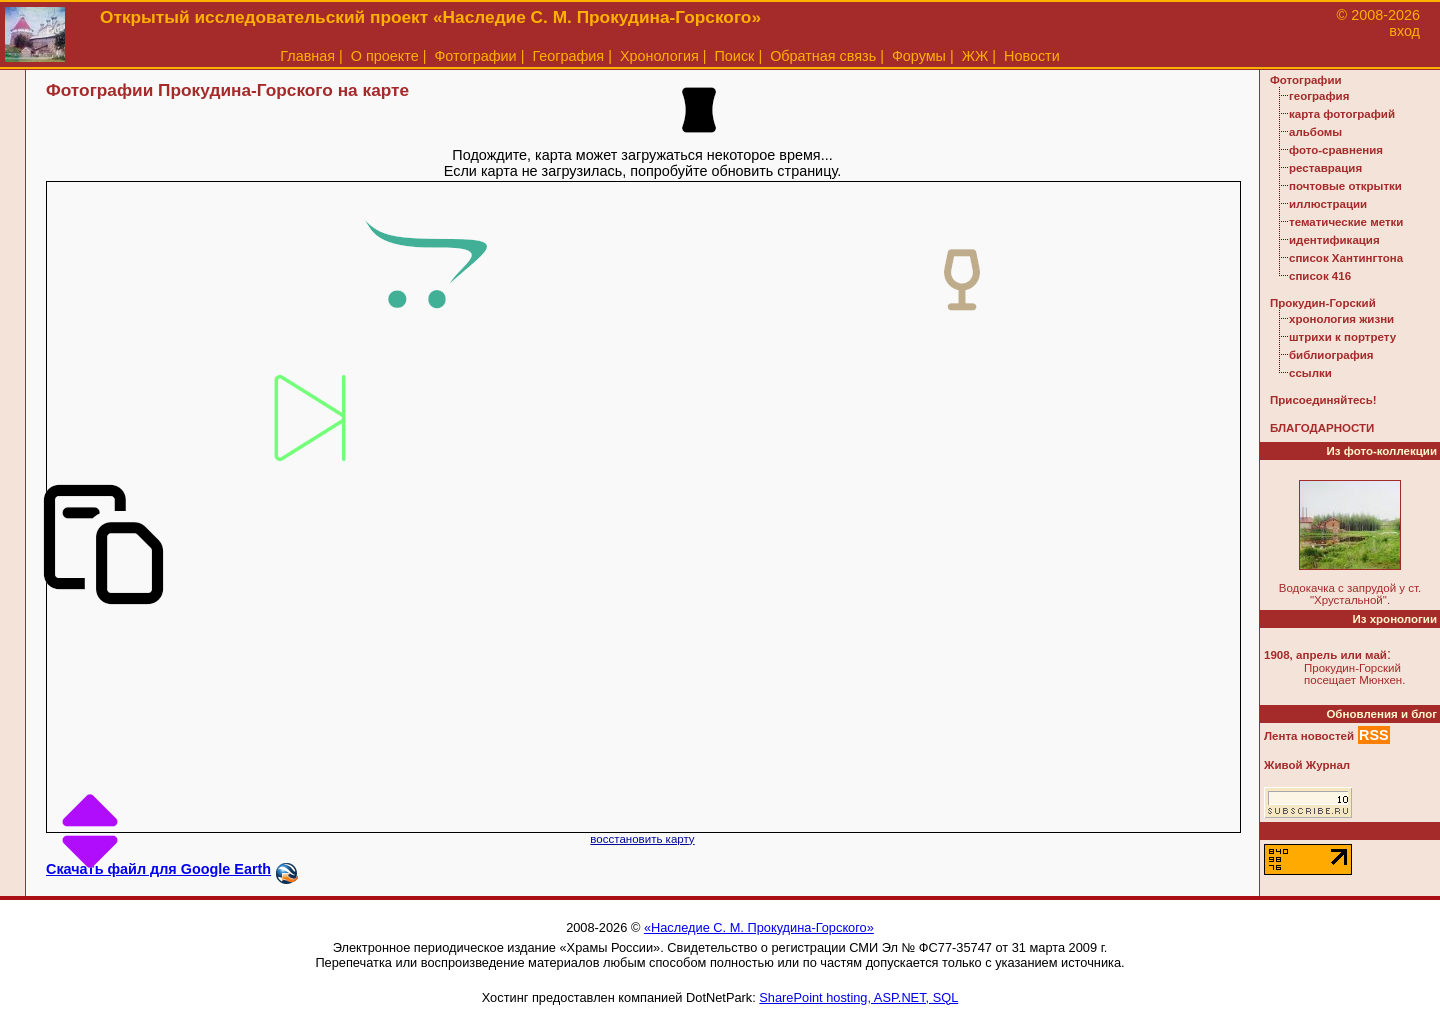  What do you see at coordinates (699, 110) in the screenshot?
I see `switch to vertical panorama mode` at bounding box center [699, 110].